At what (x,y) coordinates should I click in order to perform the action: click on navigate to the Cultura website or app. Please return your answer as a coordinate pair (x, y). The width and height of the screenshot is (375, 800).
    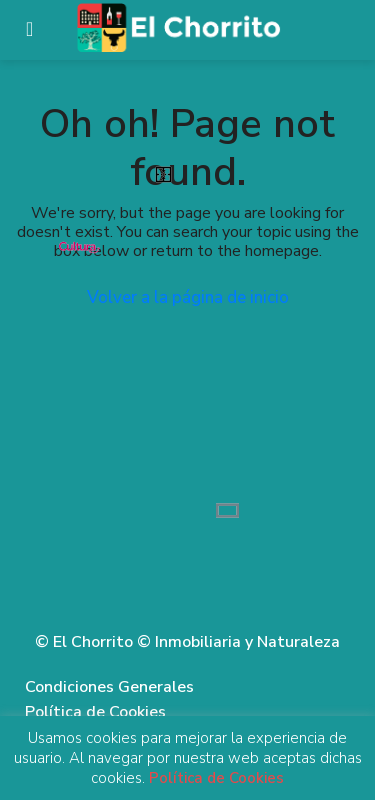
    Looking at the image, I should click on (79, 247).